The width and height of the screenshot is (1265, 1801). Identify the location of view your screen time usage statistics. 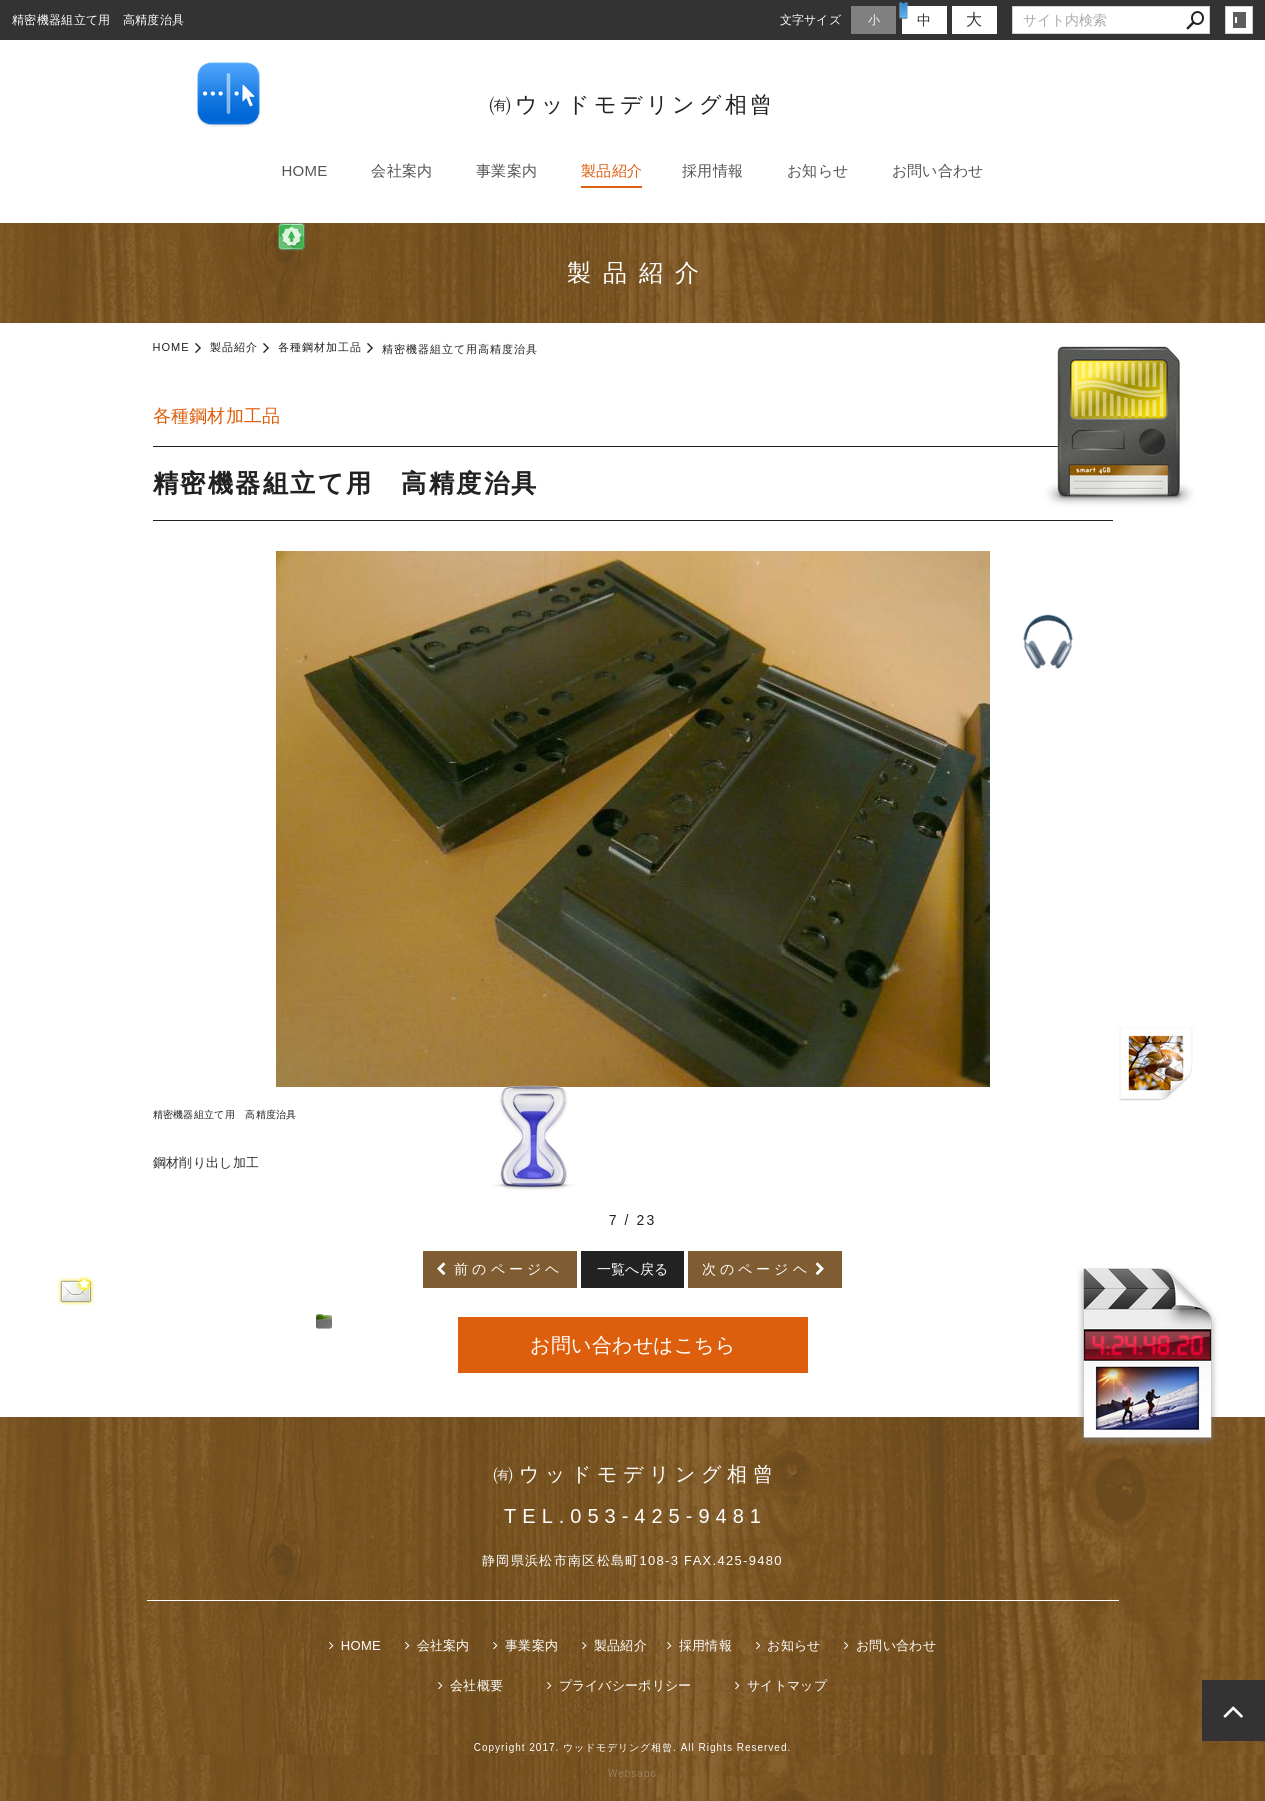
(533, 1136).